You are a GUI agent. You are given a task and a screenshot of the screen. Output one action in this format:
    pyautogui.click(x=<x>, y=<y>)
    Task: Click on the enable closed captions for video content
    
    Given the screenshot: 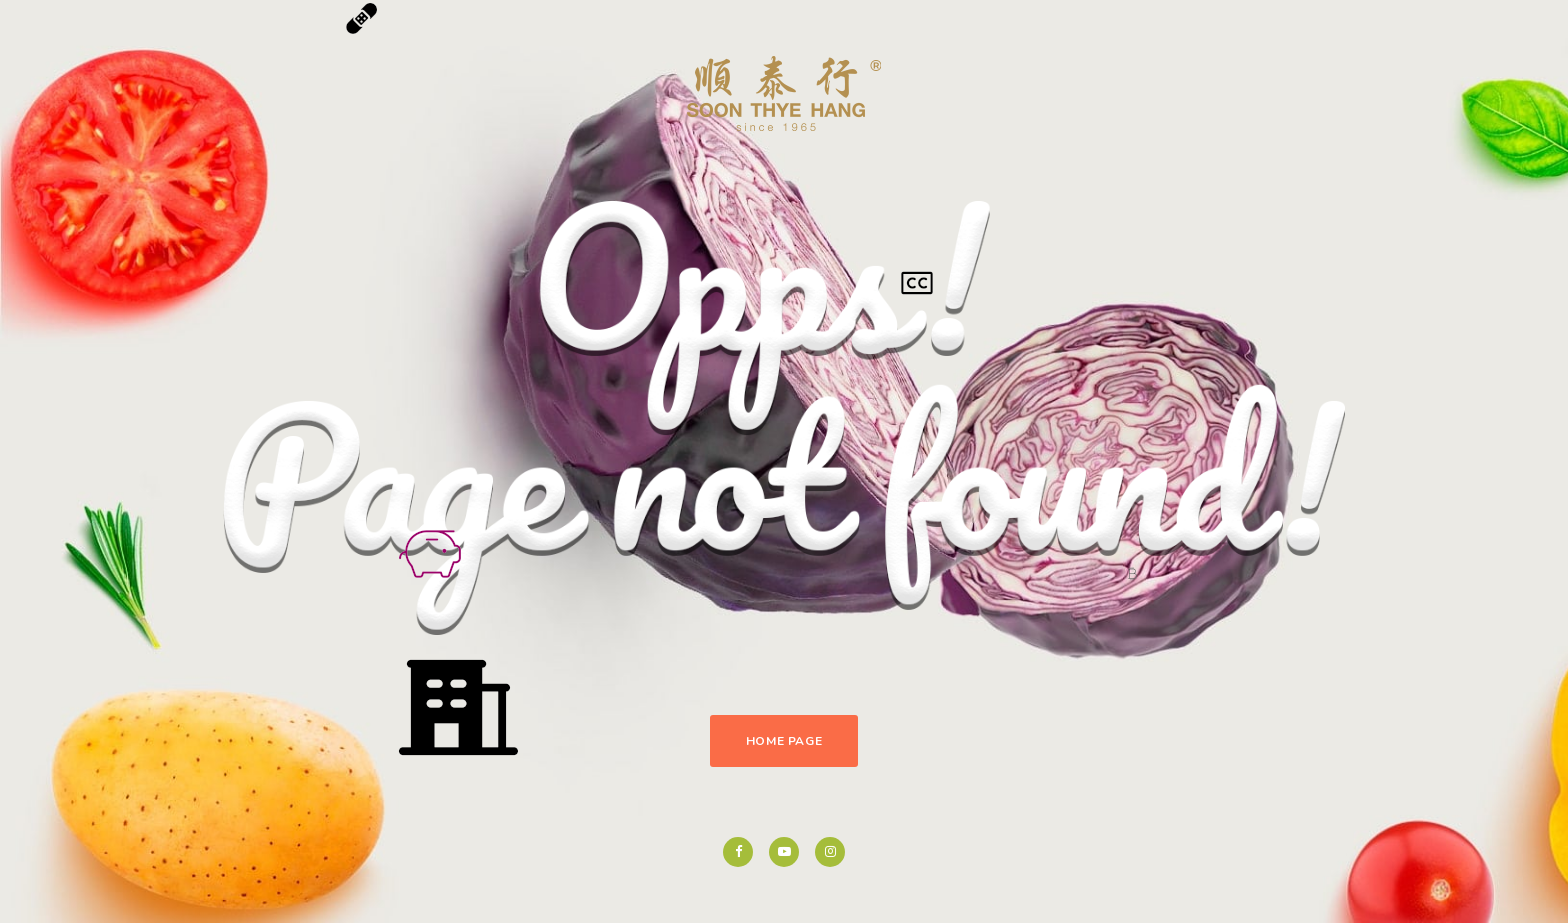 What is the action you would take?
    pyautogui.click(x=917, y=283)
    